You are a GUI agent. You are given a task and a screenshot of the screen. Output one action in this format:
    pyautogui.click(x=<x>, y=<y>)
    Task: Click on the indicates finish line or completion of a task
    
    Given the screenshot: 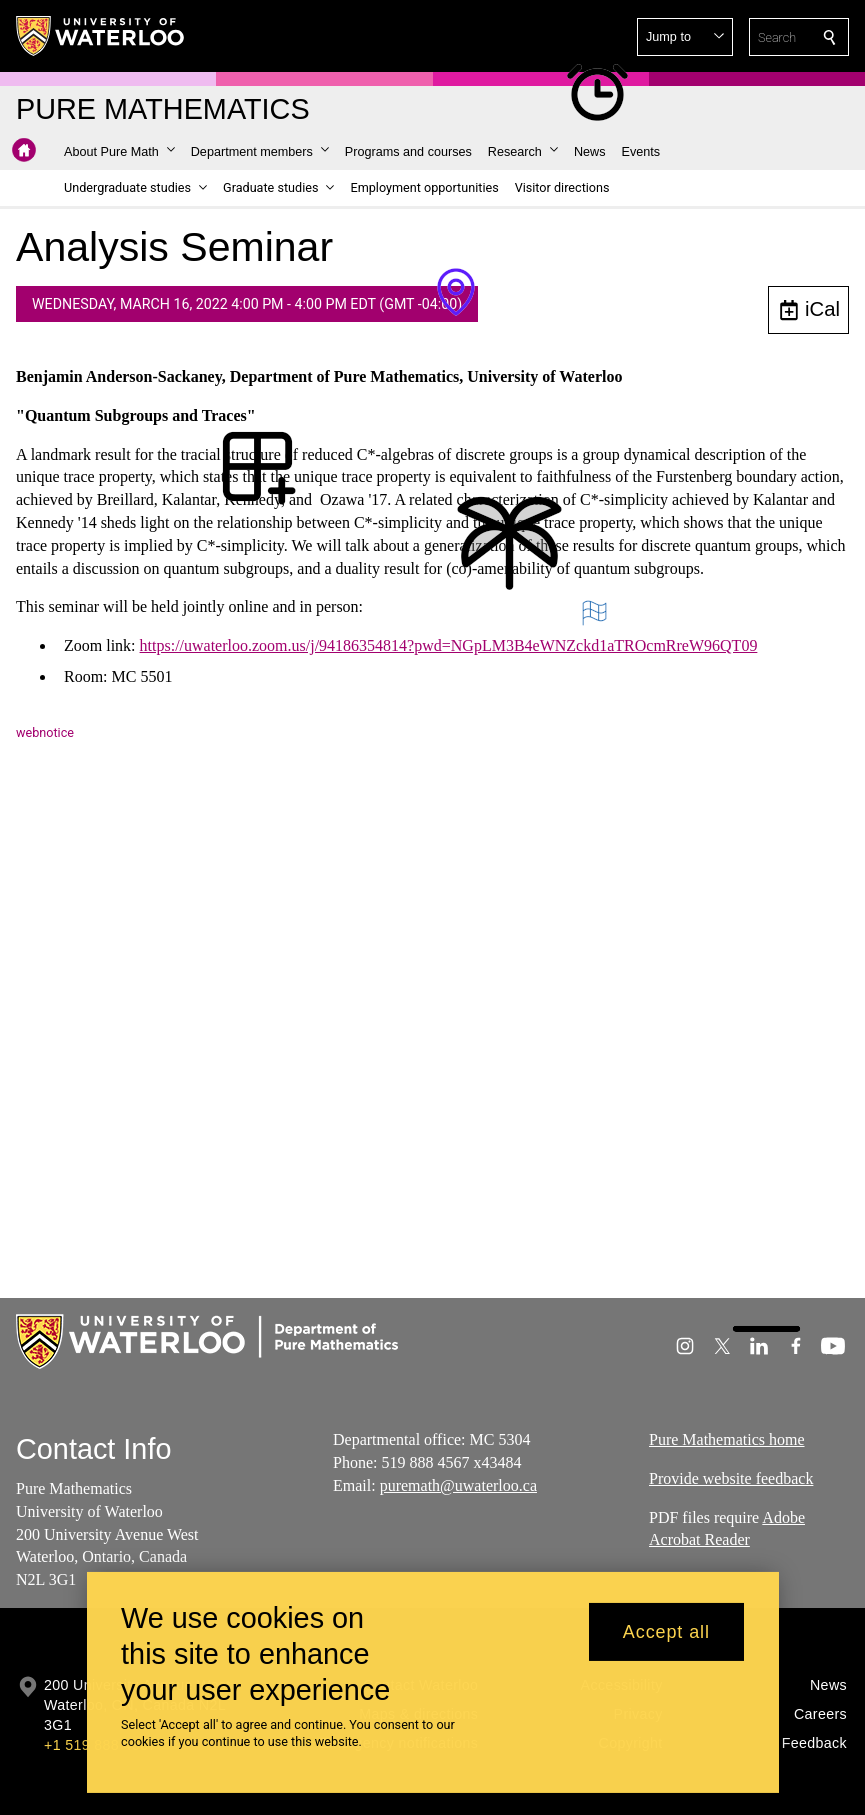 What is the action you would take?
    pyautogui.click(x=593, y=612)
    